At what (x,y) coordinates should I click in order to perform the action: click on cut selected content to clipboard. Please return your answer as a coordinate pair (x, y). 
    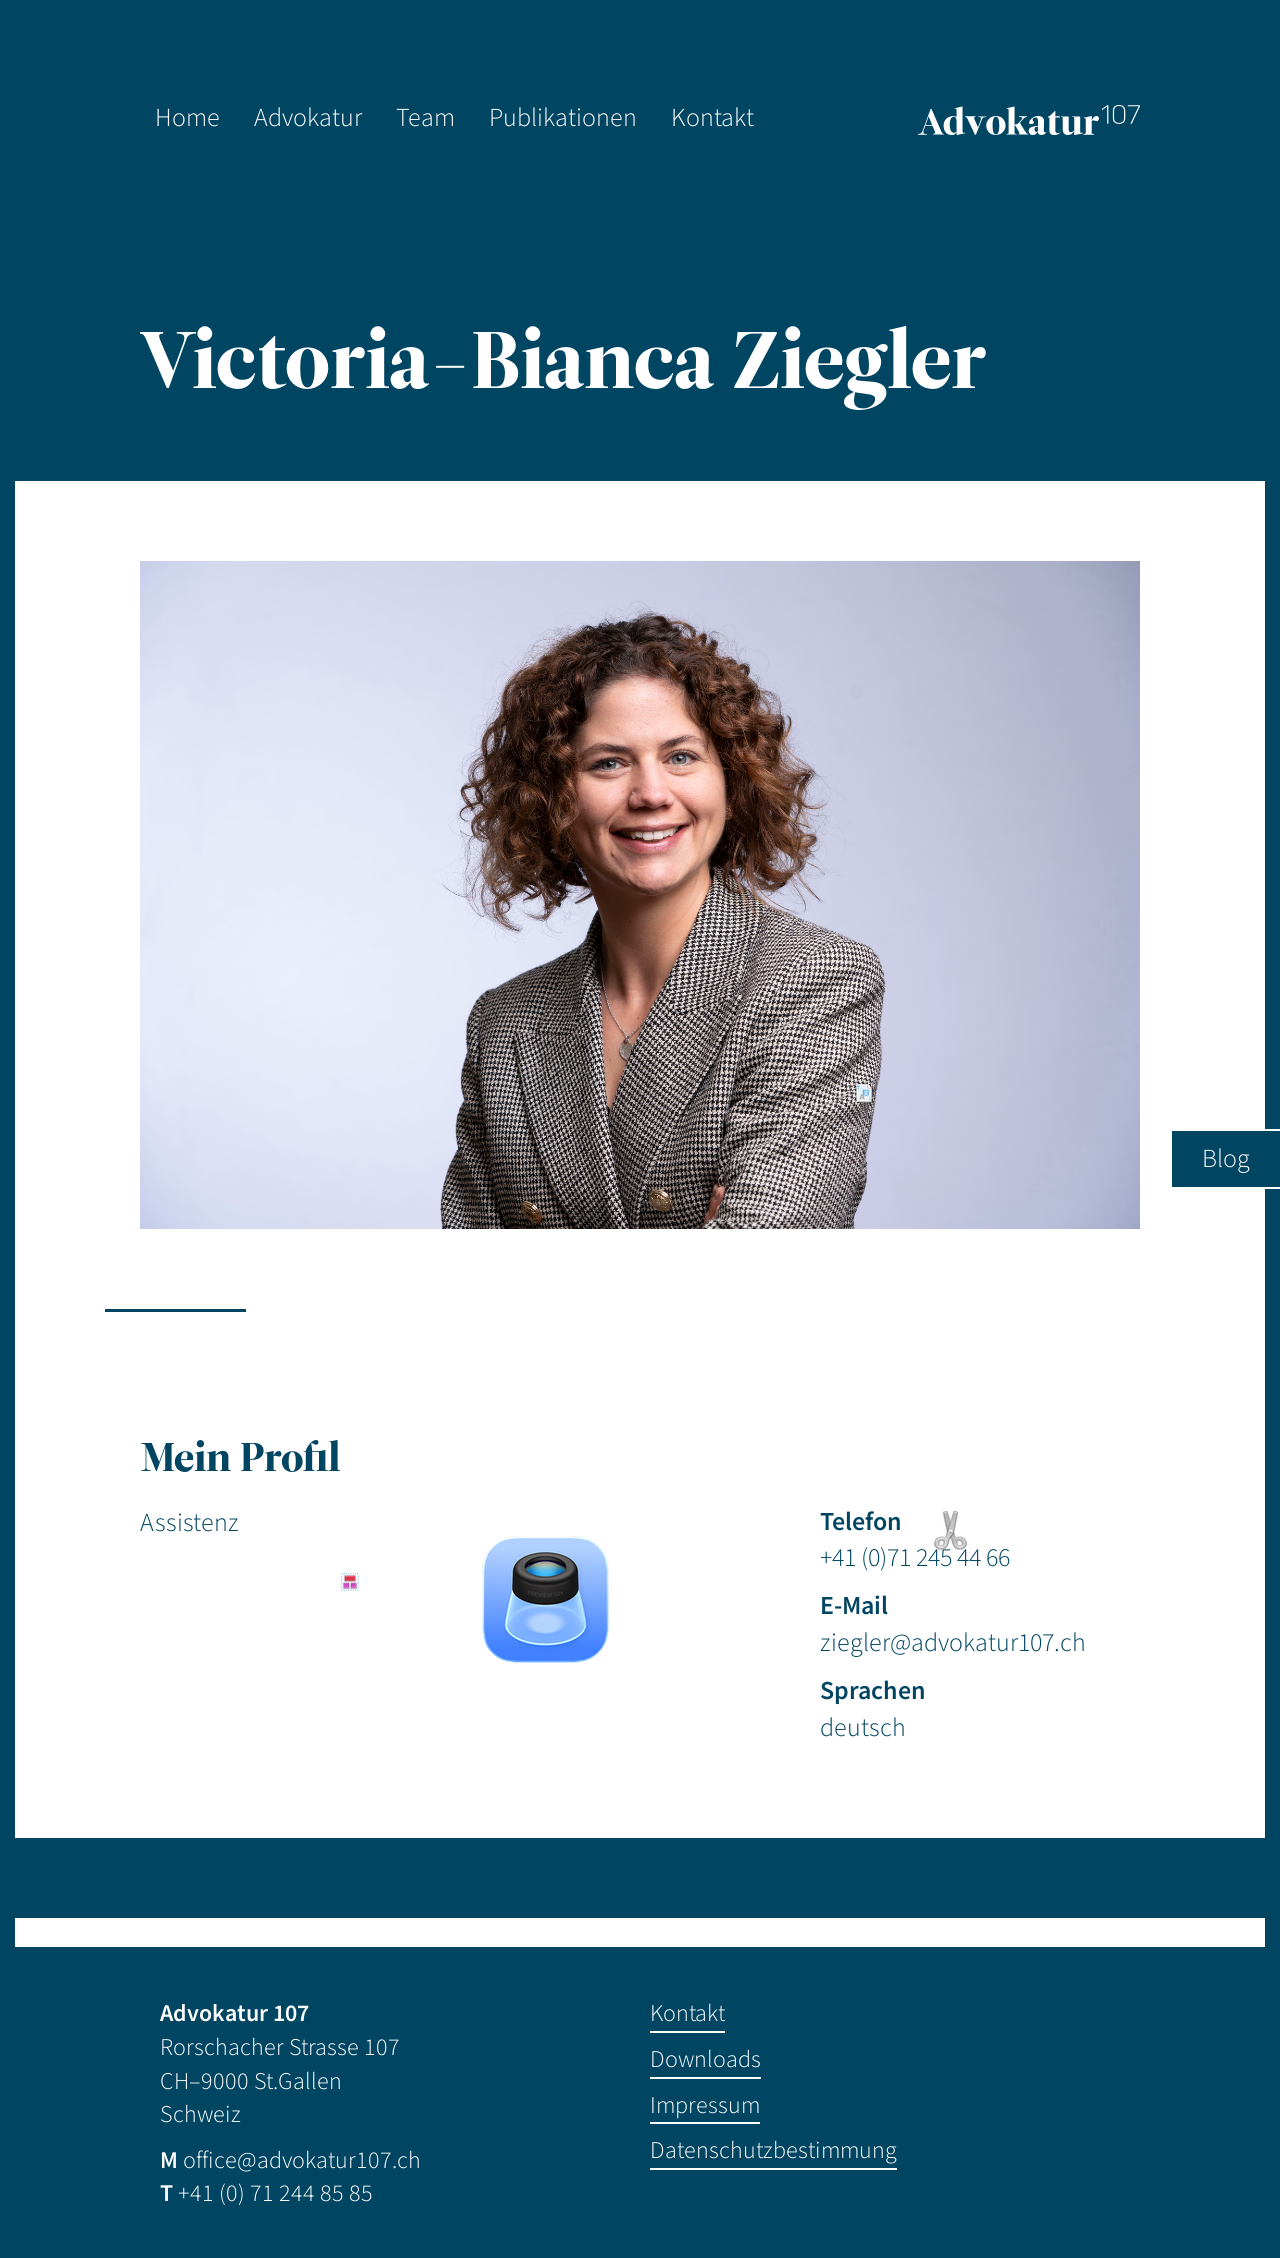
    Looking at the image, I should click on (950, 1530).